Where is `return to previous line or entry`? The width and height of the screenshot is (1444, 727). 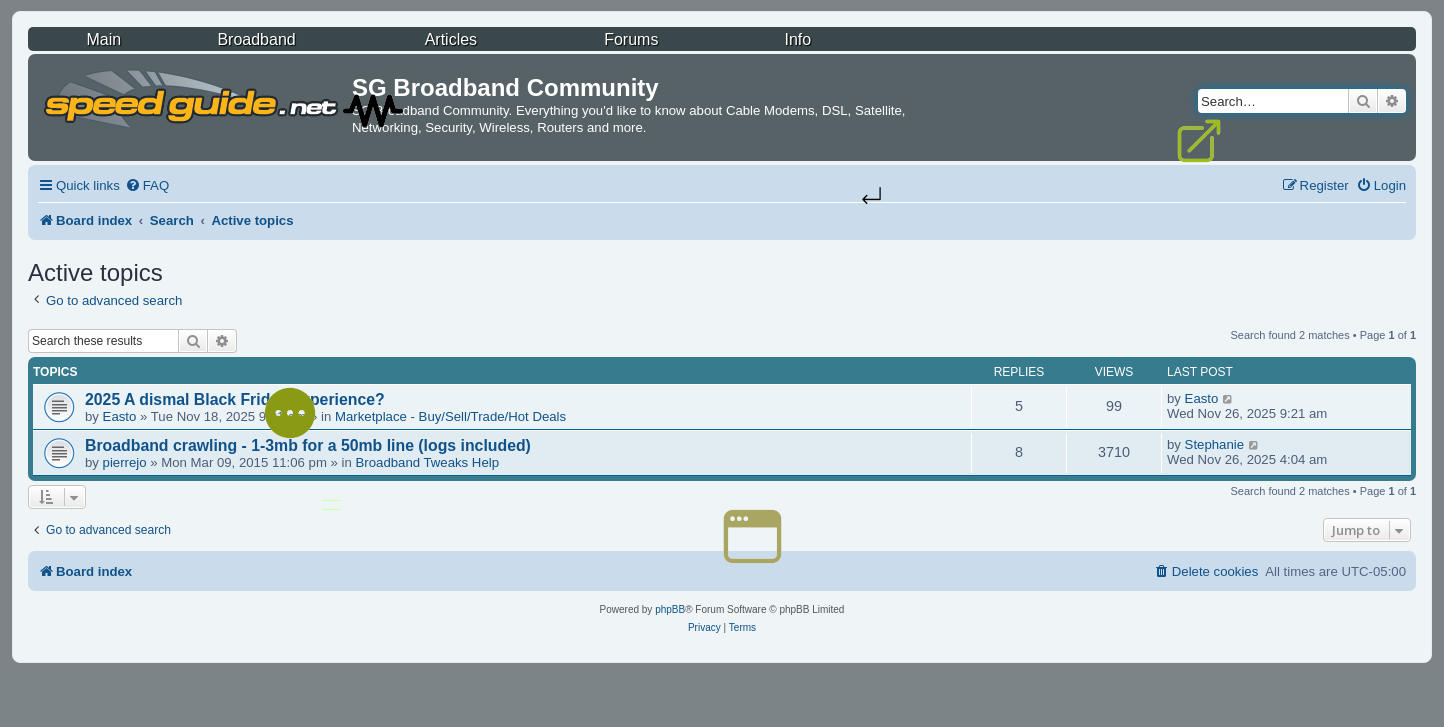 return to previous line or entry is located at coordinates (871, 195).